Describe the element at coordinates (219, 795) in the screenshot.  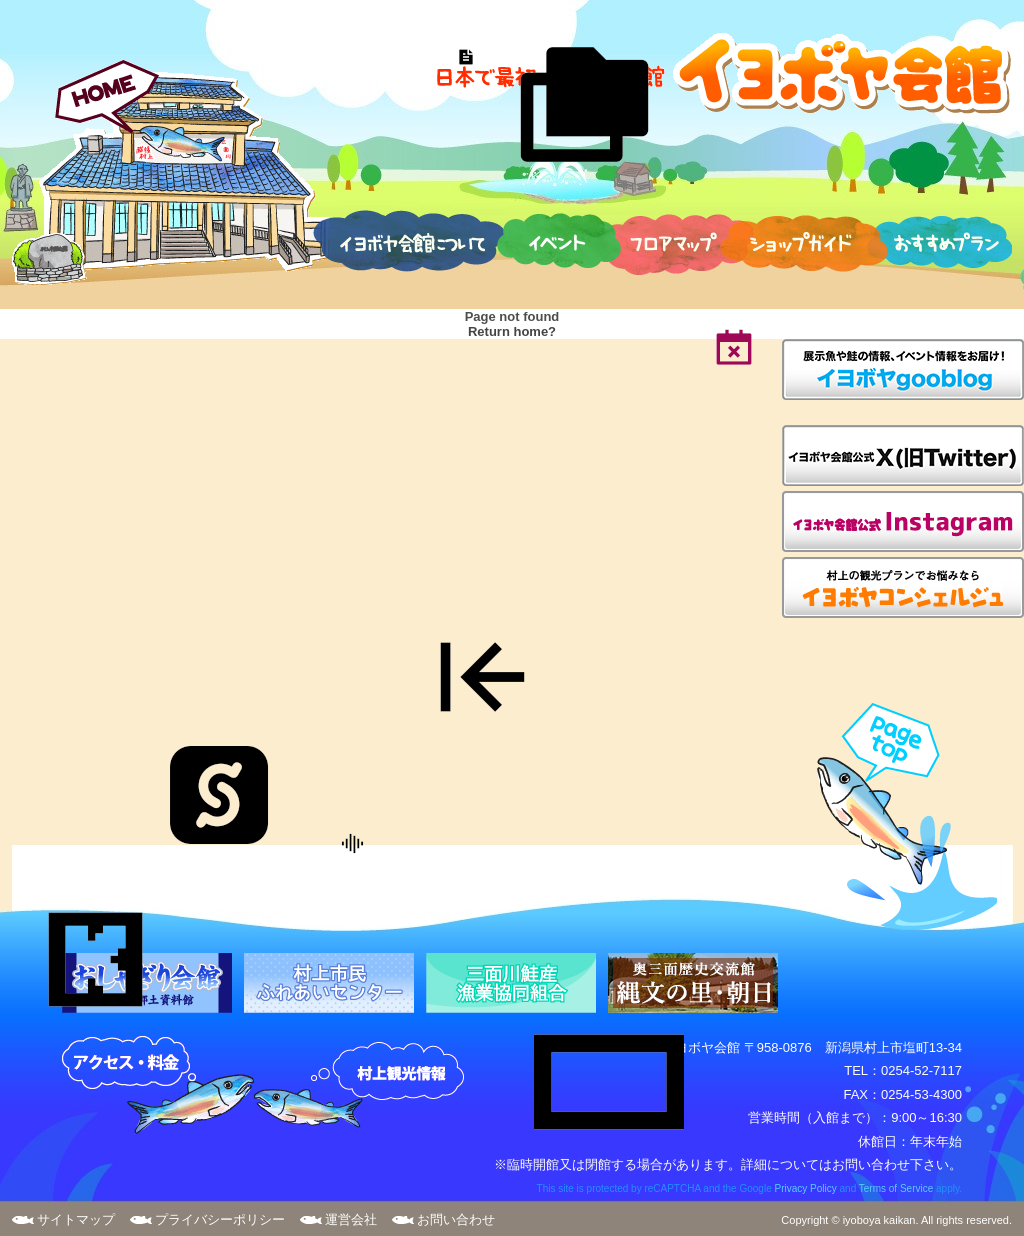
I see `sellcast brand logo` at that location.